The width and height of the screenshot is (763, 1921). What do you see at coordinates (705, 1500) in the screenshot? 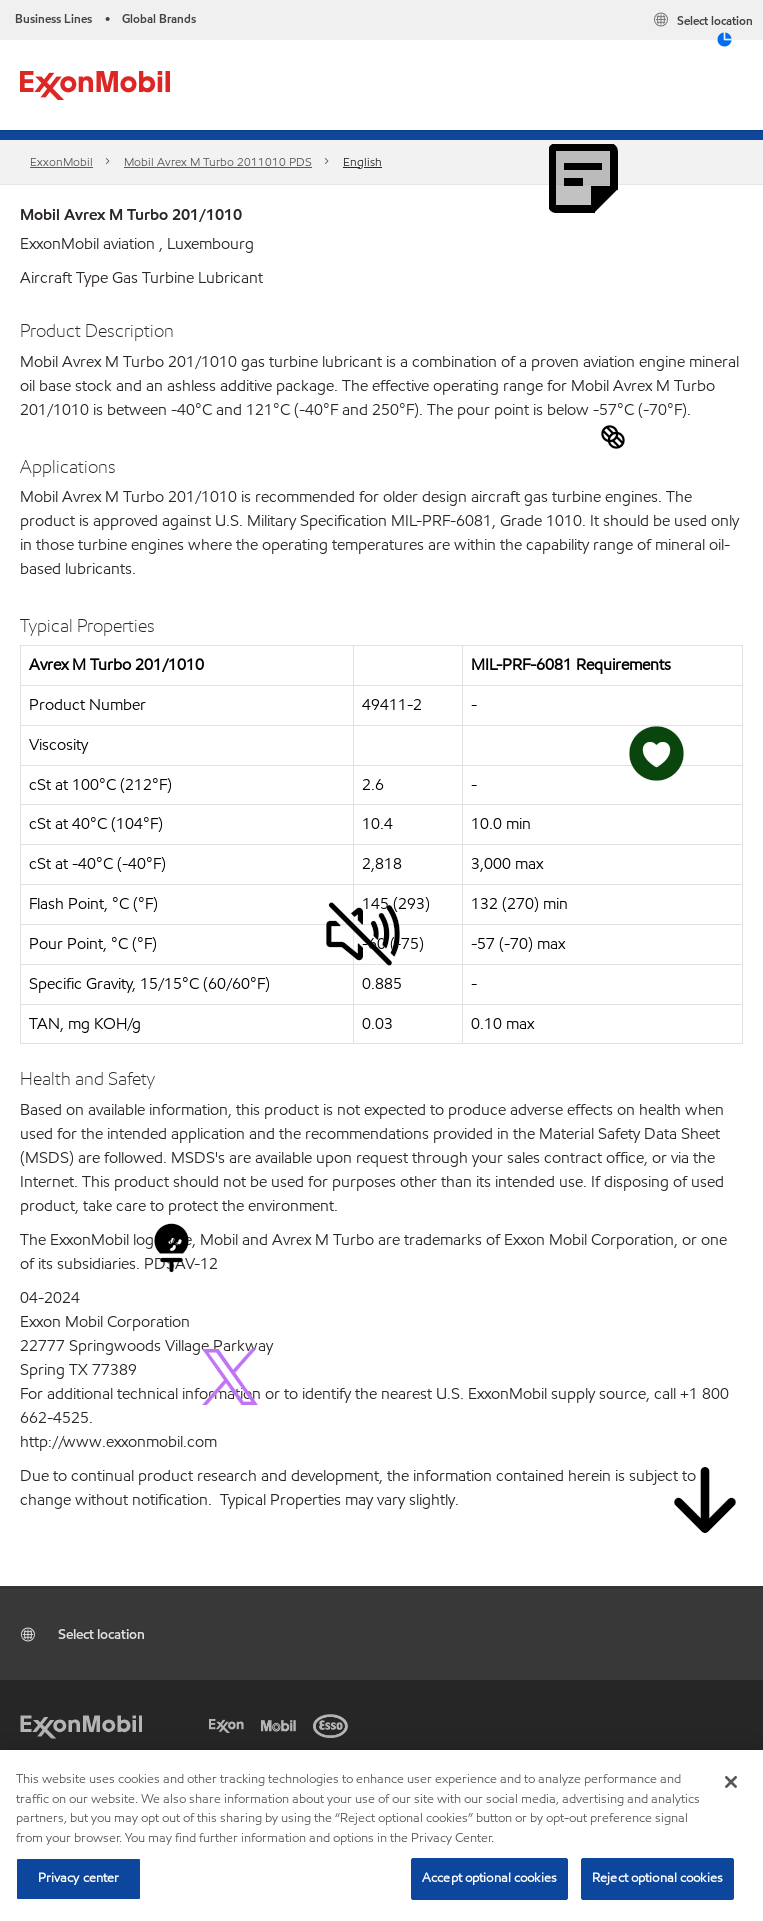
I see `scroll down or view more content` at bounding box center [705, 1500].